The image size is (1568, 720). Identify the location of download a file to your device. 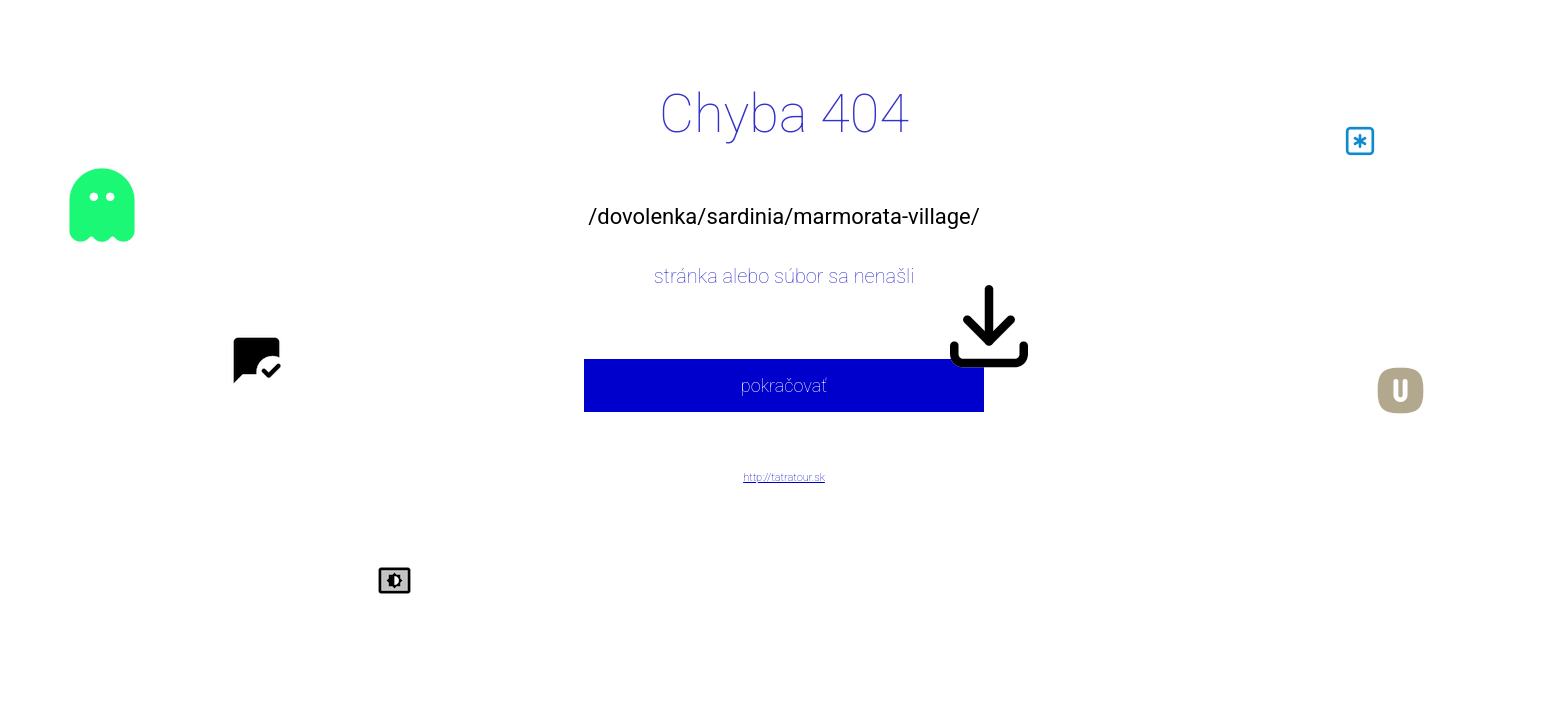
(989, 324).